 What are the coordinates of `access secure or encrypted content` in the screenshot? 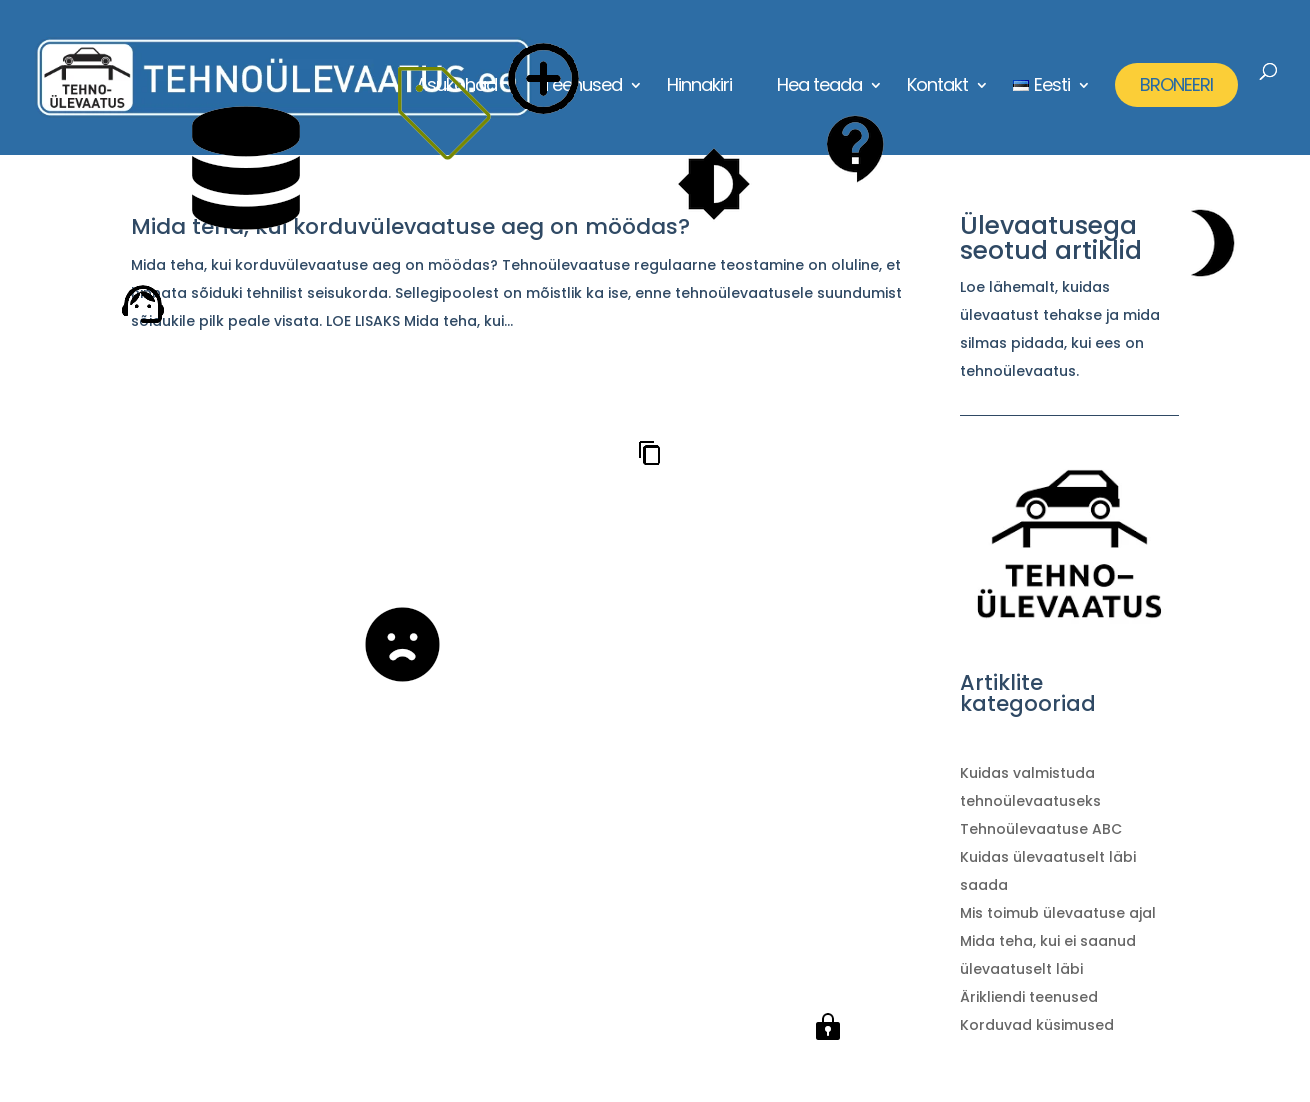 It's located at (828, 1028).